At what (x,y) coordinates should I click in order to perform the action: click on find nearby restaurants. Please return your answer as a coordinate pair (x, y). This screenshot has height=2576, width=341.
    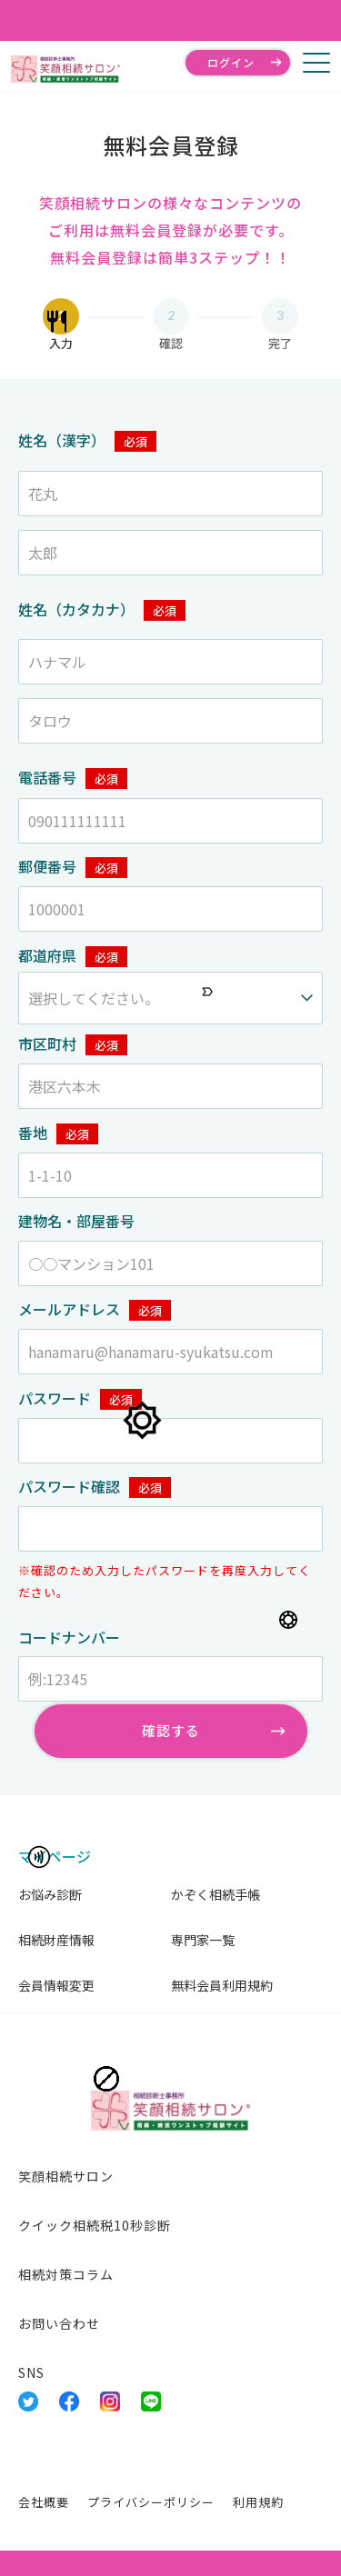
    Looking at the image, I should click on (56, 321).